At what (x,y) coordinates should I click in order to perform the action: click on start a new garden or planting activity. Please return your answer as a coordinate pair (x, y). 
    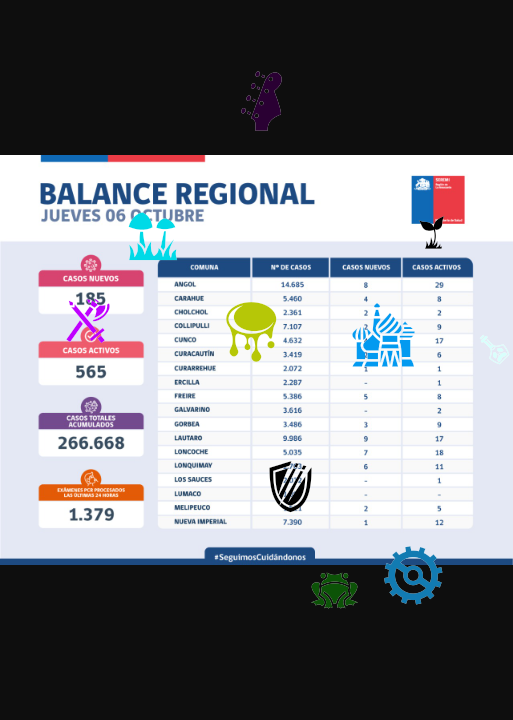
    Looking at the image, I should click on (431, 232).